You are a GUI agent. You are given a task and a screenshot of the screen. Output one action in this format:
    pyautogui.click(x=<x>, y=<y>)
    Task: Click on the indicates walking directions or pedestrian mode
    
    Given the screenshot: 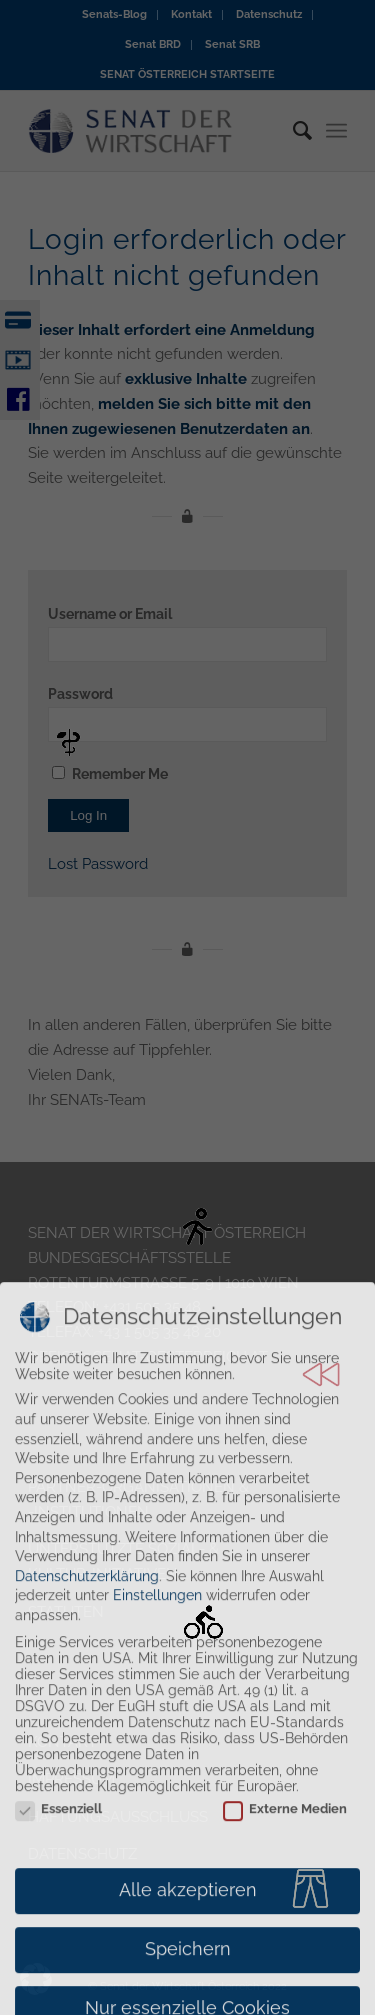 What is the action you would take?
    pyautogui.click(x=197, y=1226)
    